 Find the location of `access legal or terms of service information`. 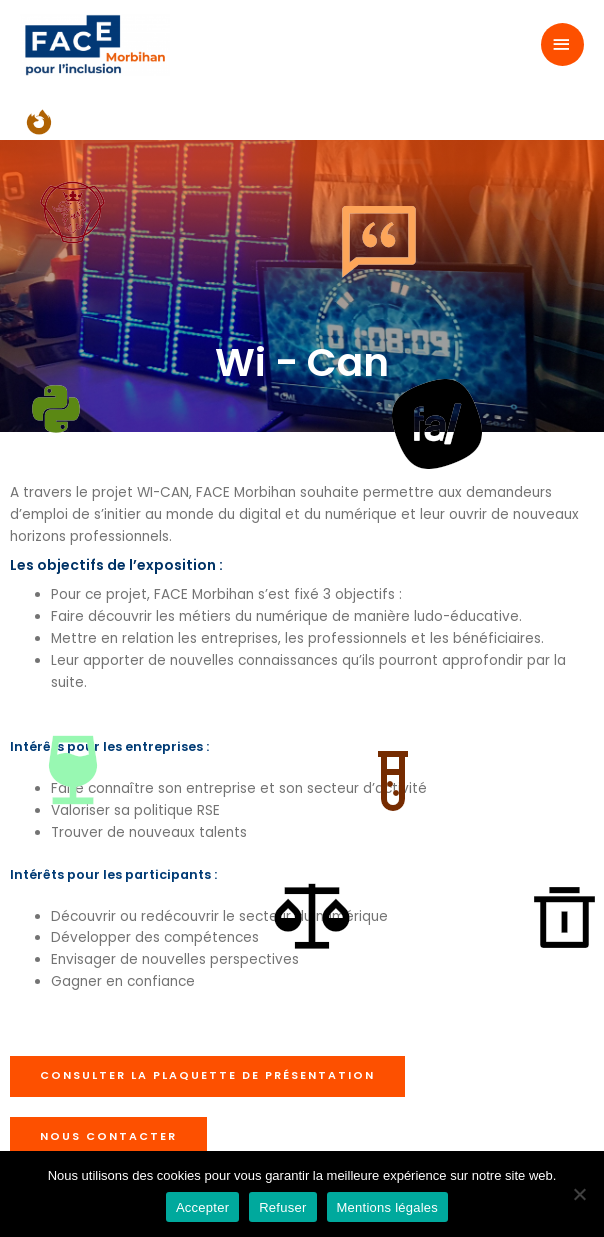

access legal or terms of service information is located at coordinates (312, 918).